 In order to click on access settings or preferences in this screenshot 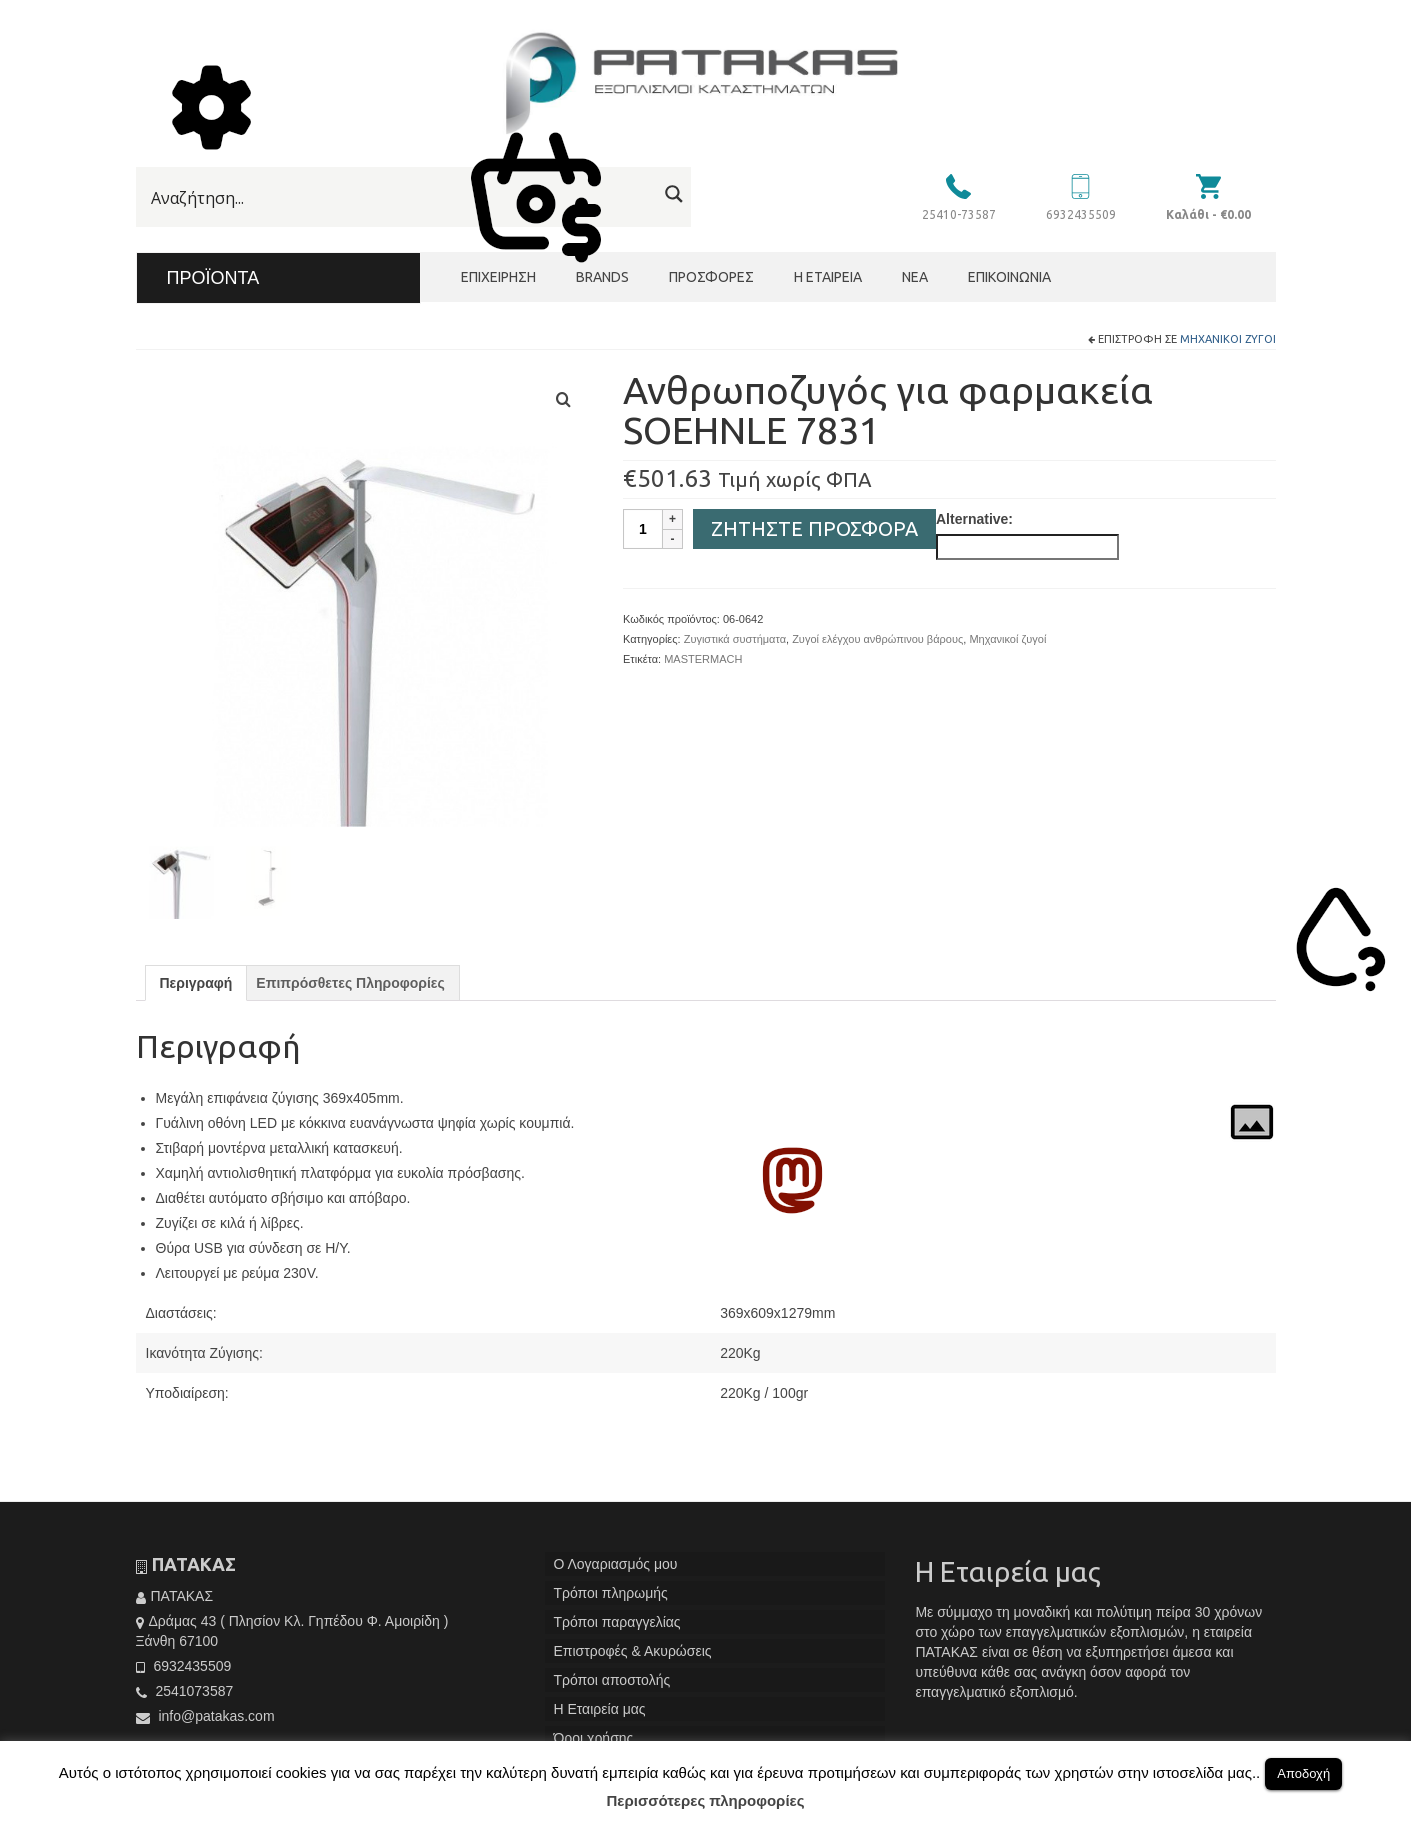, I will do `click(211, 107)`.